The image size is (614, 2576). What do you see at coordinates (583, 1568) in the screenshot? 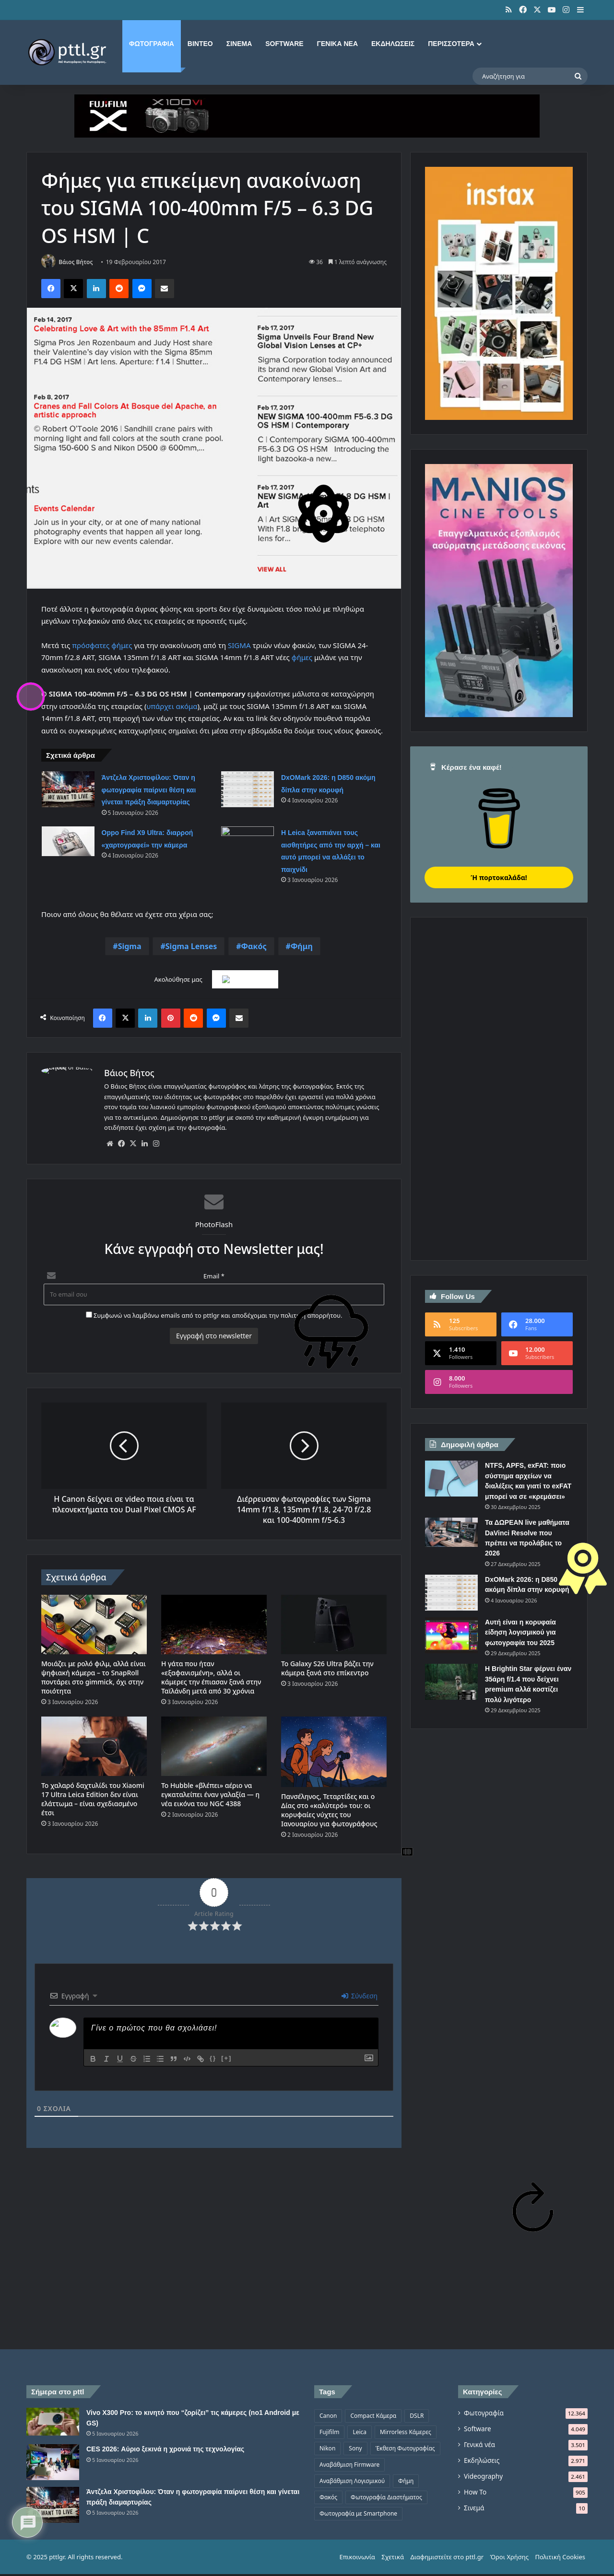
I see `indicates an award or achievement` at bounding box center [583, 1568].